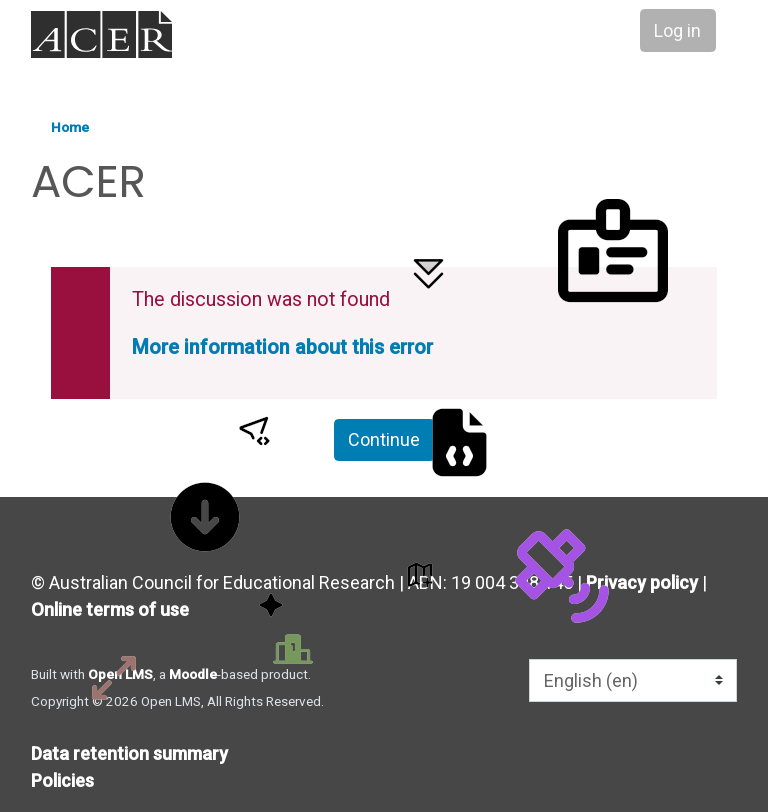  I want to click on indicates a special or featured item, so click(271, 605).